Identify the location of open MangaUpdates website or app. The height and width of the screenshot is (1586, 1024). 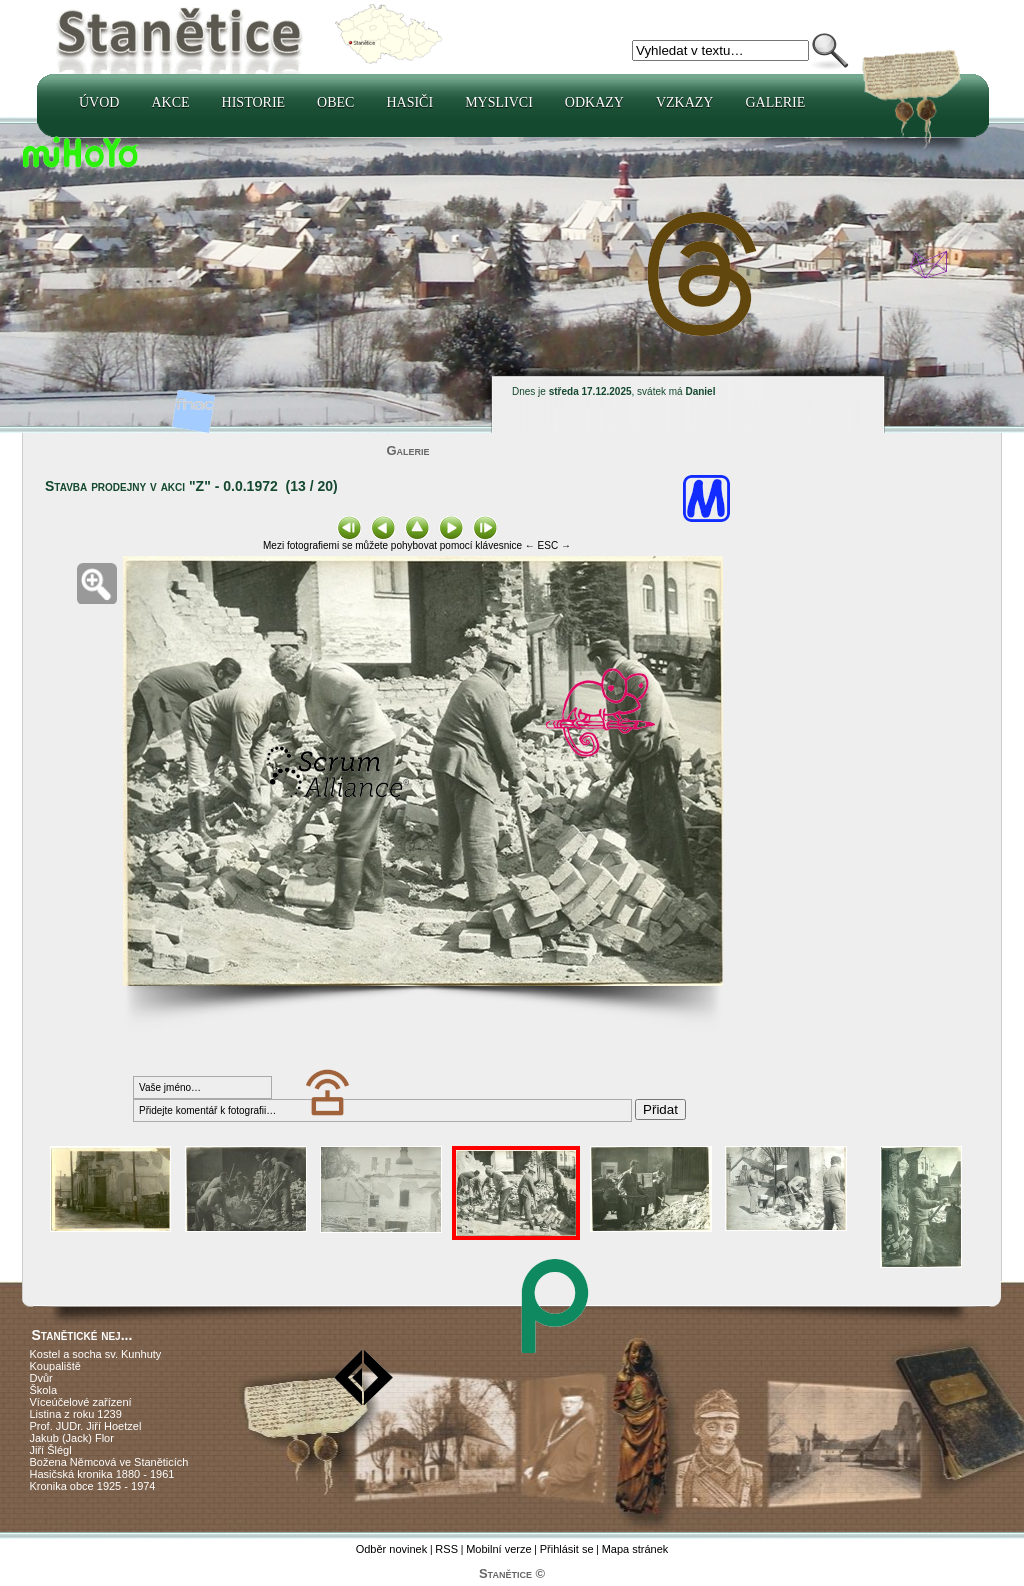
(706, 498).